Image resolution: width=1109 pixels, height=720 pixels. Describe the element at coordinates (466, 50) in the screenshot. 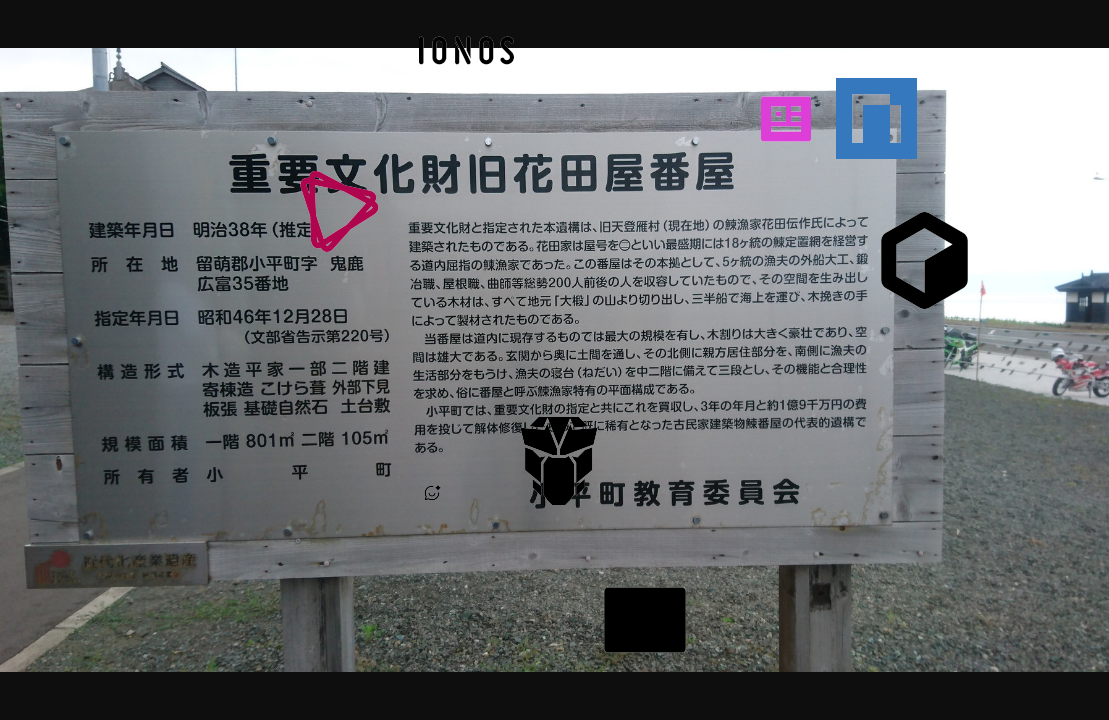

I see `ionos web hosting and cloud services logo` at that location.